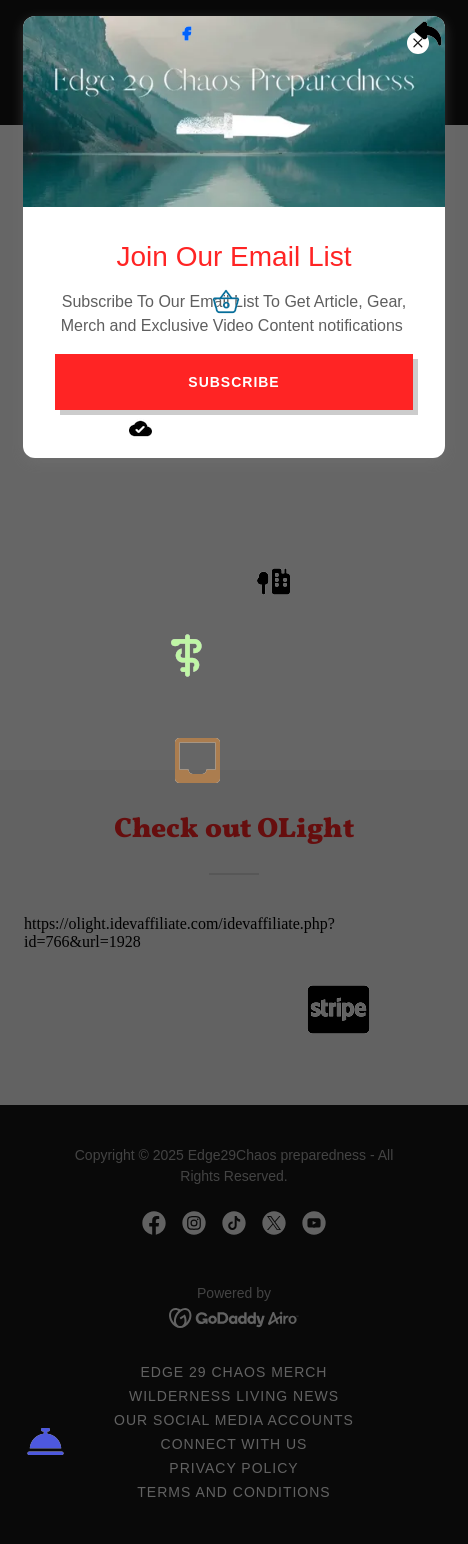 The image size is (468, 1544). Describe the element at coordinates (226, 302) in the screenshot. I see `view your shopping basket` at that location.